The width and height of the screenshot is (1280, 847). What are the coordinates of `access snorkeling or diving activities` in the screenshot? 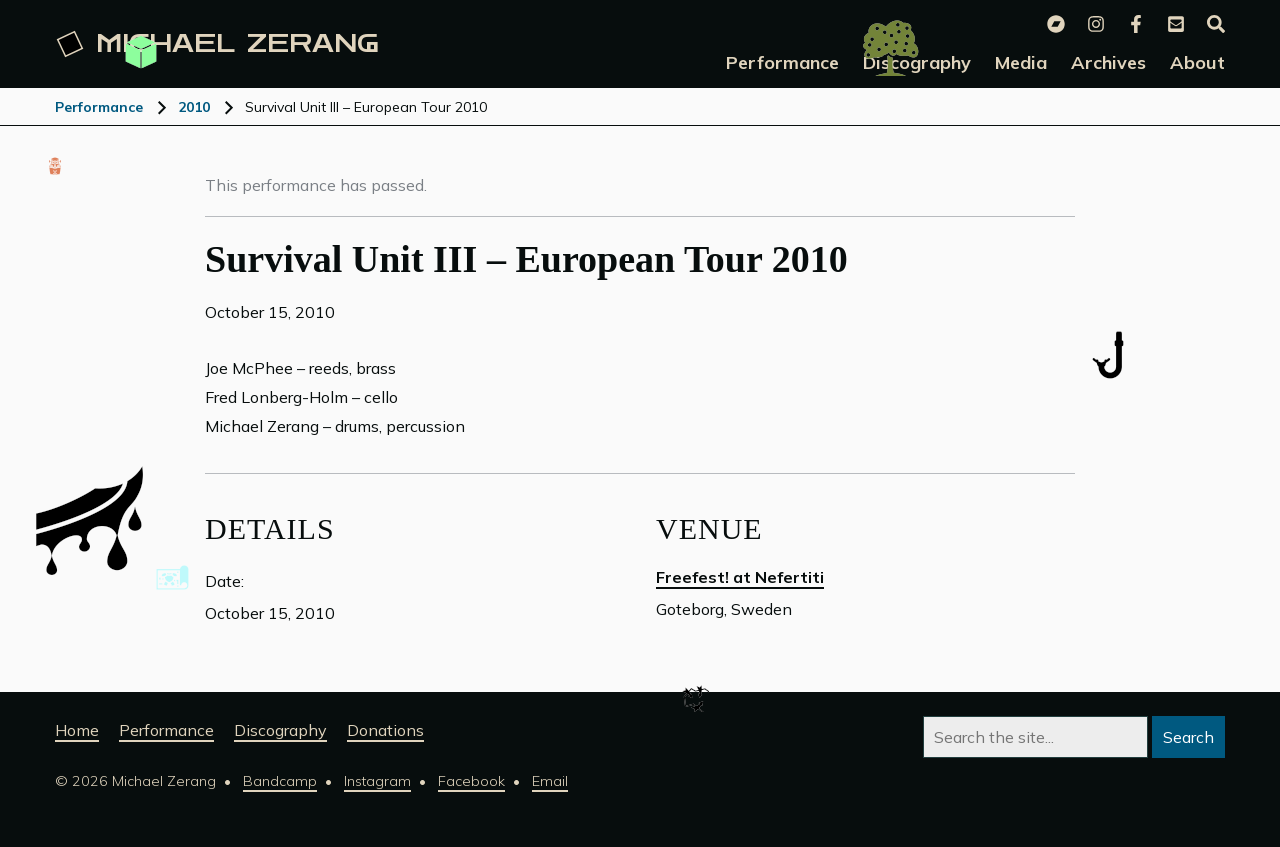 It's located at (1108, 355).